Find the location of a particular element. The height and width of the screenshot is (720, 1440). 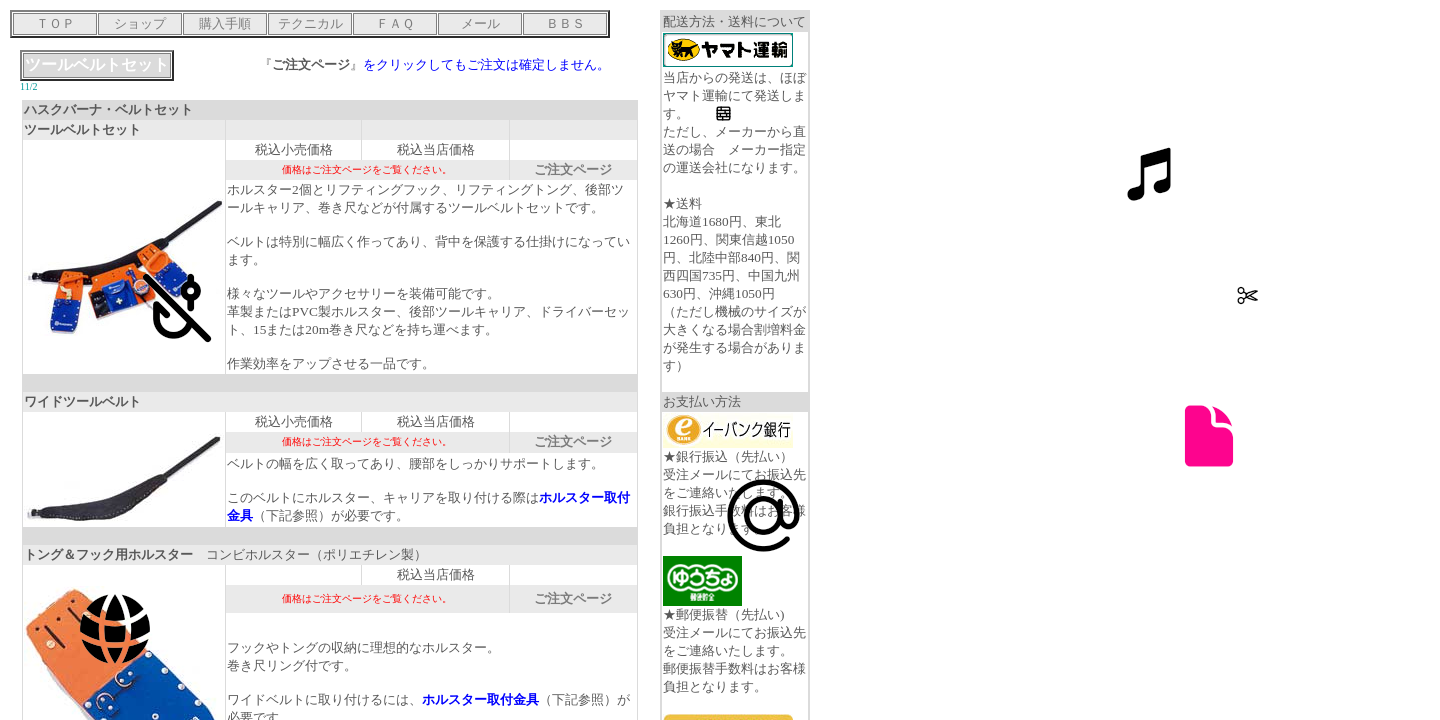

view wall or barrier settings is located at coordinates (723, 113).